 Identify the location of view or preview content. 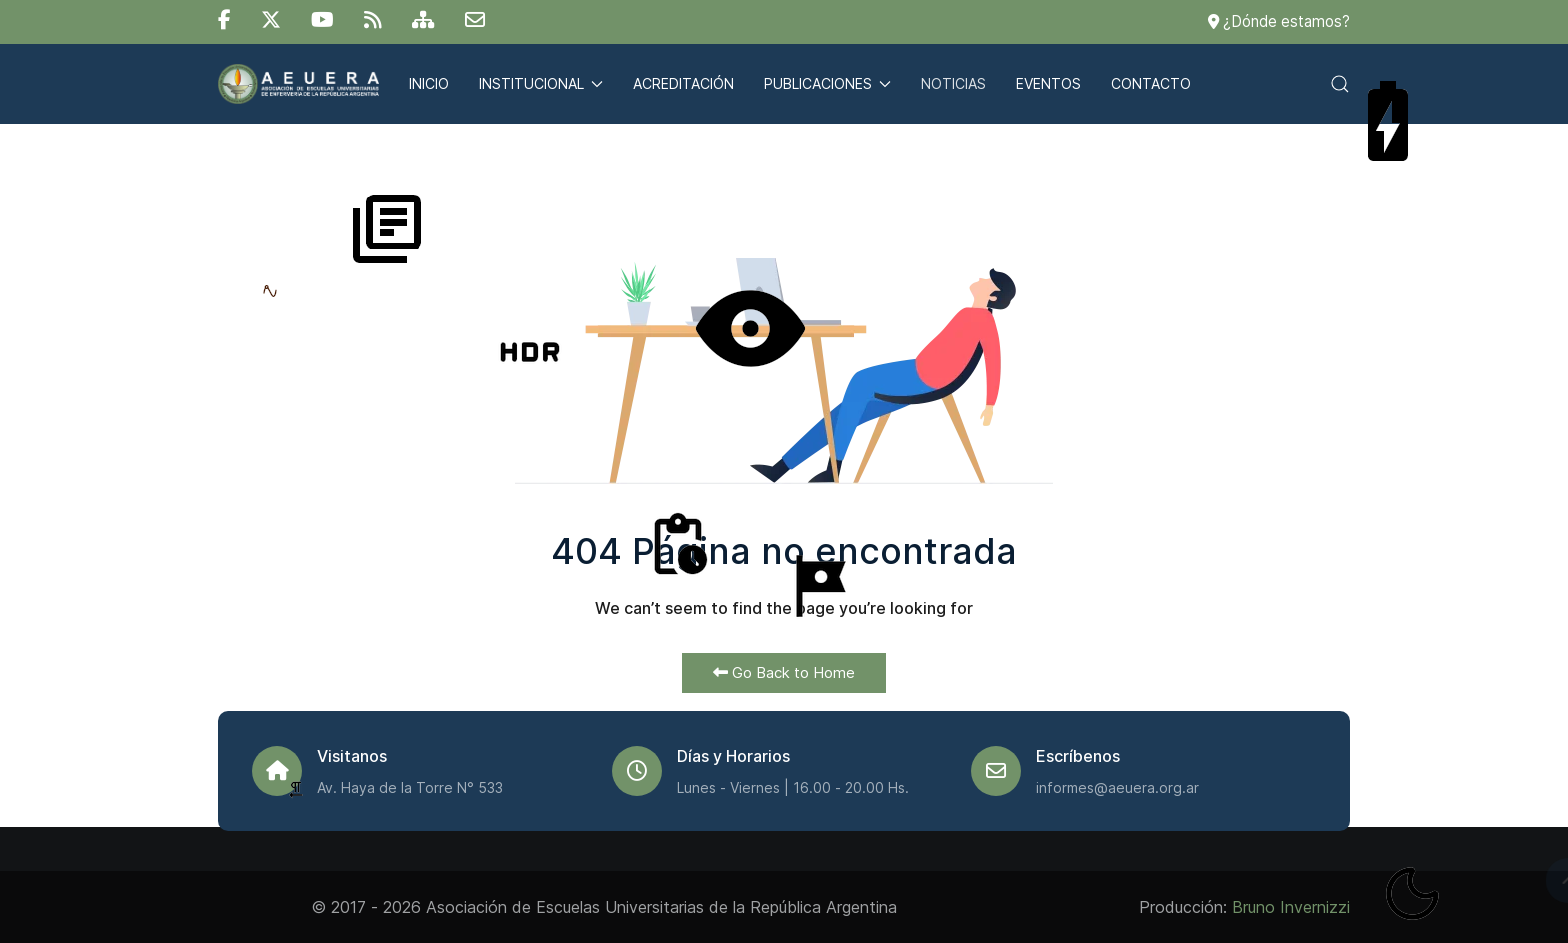
(750, 328).